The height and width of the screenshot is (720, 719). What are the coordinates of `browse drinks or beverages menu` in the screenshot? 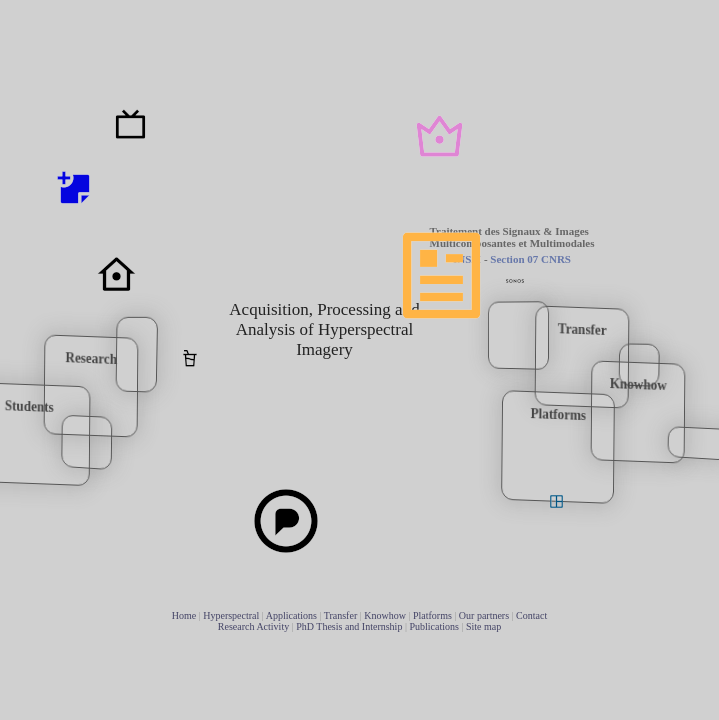 It's located at (190, 359).